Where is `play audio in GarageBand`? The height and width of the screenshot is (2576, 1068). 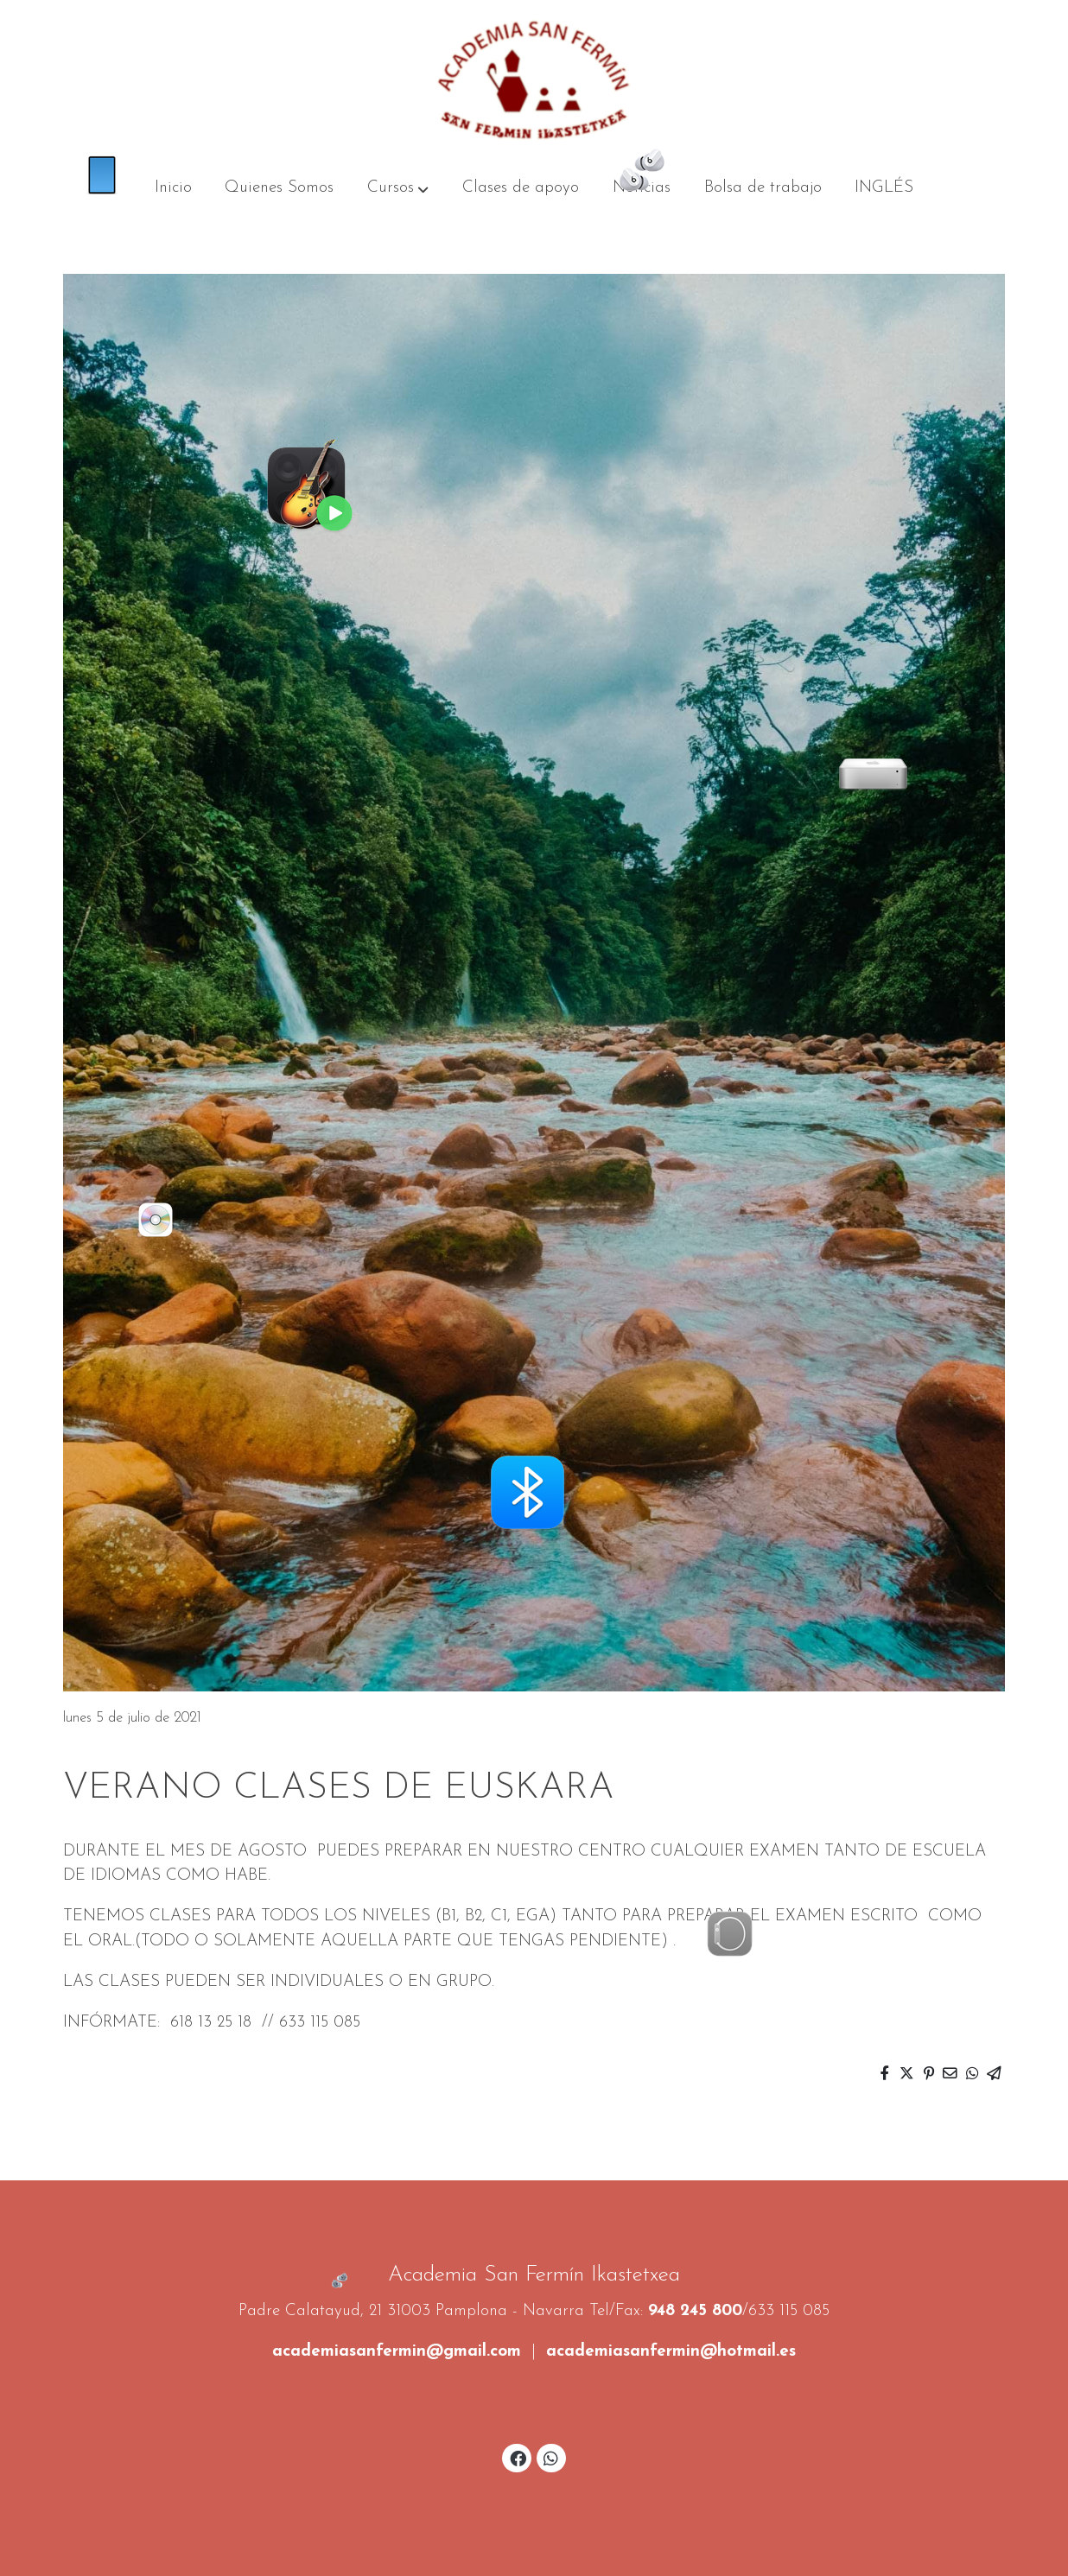 play audio in GarageBand is located at coordinates (306, 485).